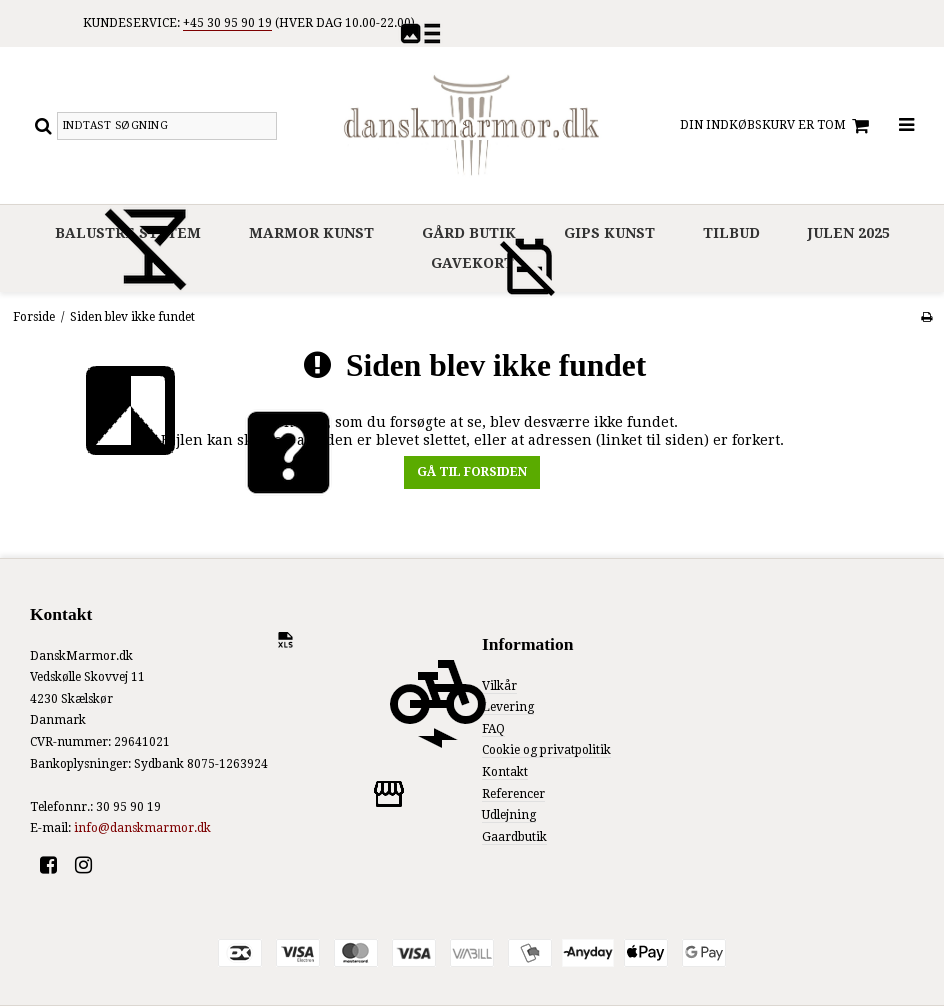 Image resolution: width=944 pixels, height=1006 pixels. Describe the element at coordinates (389, 794) in the screenshot. I see `browse the online store or marketplace` at that location.